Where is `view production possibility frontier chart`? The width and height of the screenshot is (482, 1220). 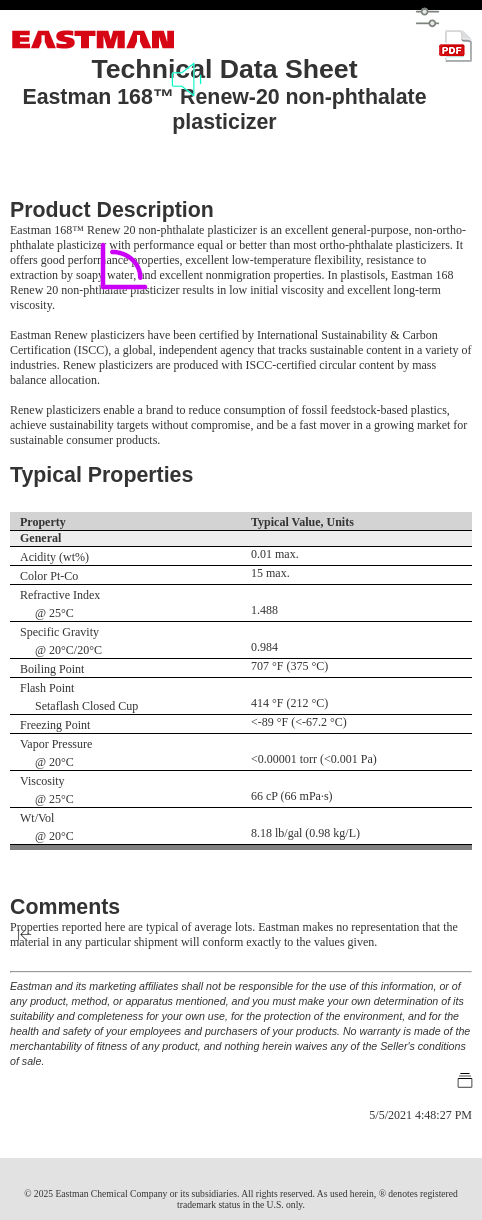
view production possibility frontier chart is located at coordinates (124, 266).